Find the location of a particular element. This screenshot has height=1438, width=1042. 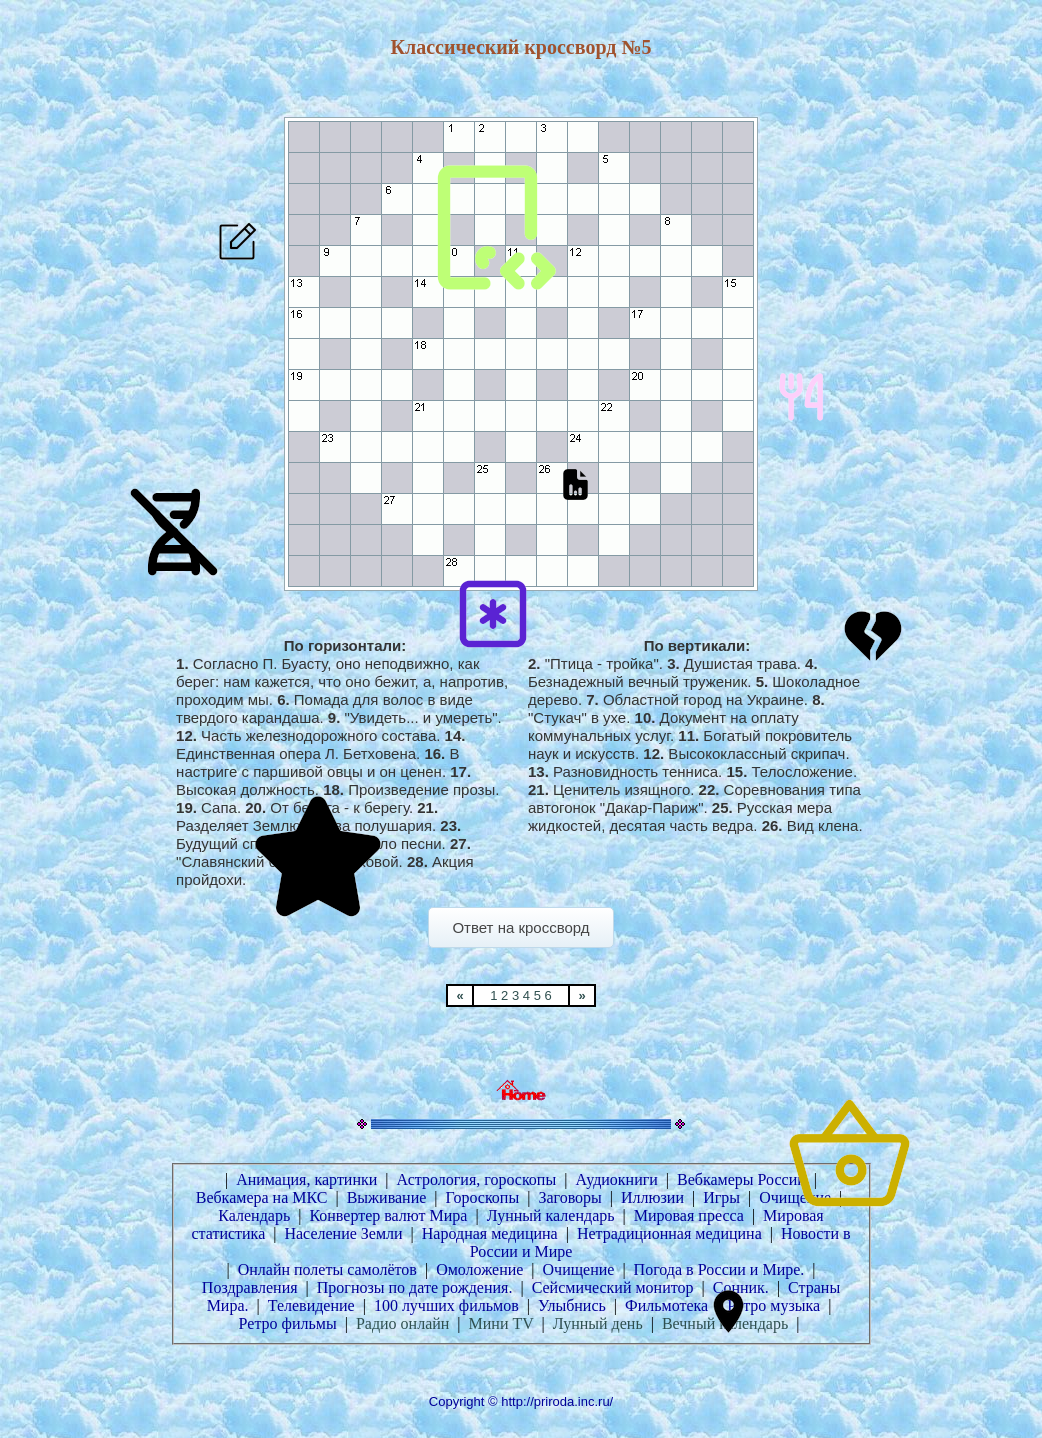

mark item as favorite is located at coordinates (318, 858).